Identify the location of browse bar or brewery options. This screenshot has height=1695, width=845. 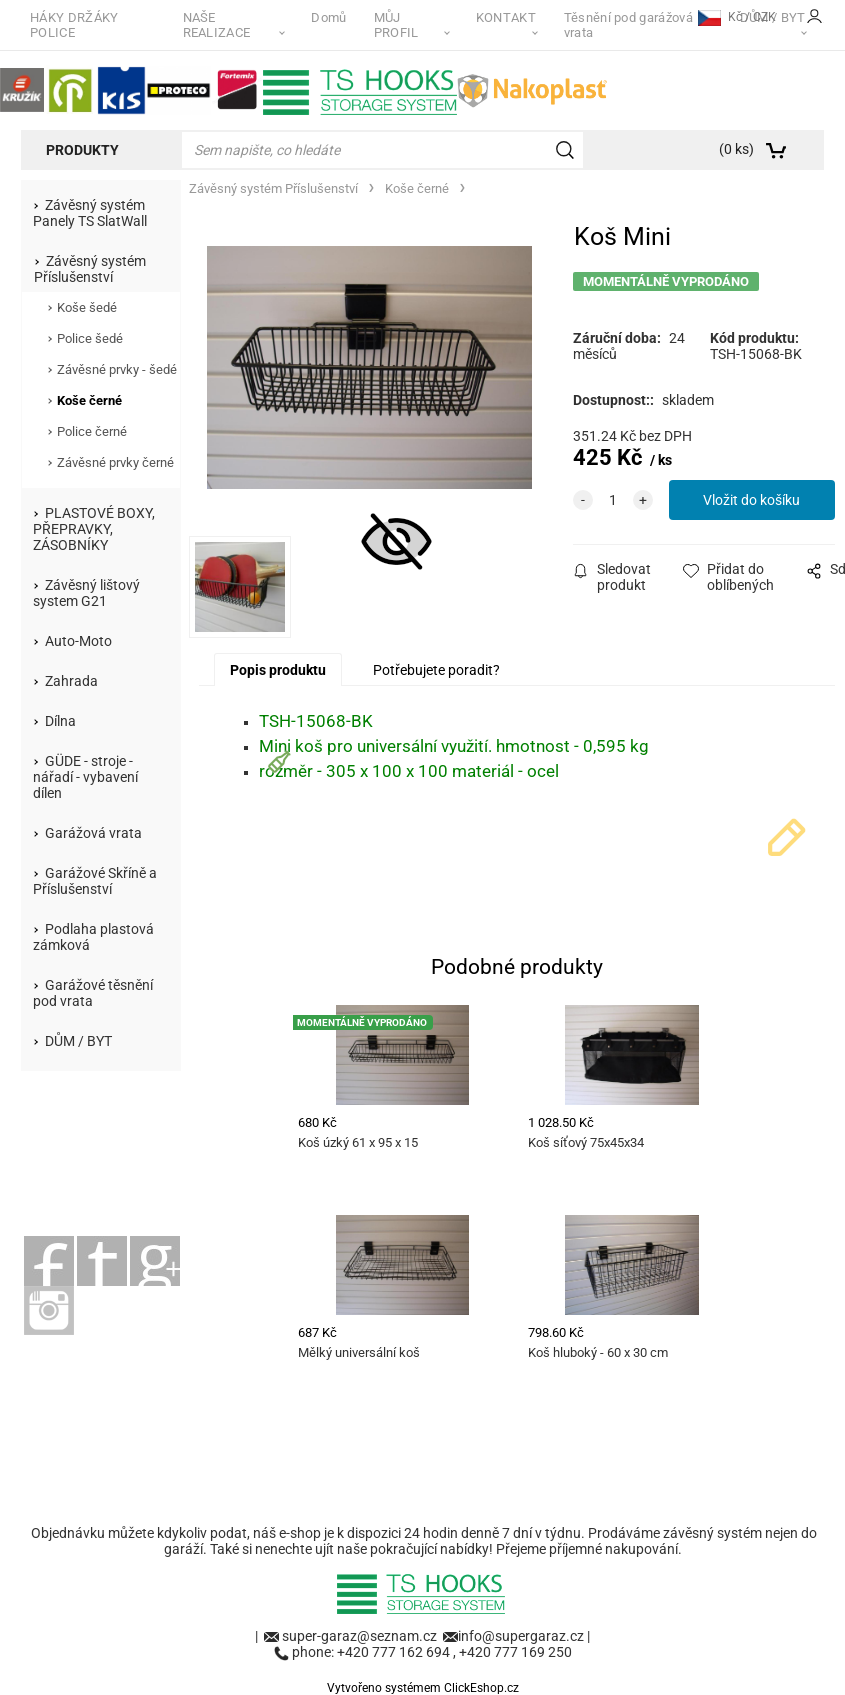
(279, 762).